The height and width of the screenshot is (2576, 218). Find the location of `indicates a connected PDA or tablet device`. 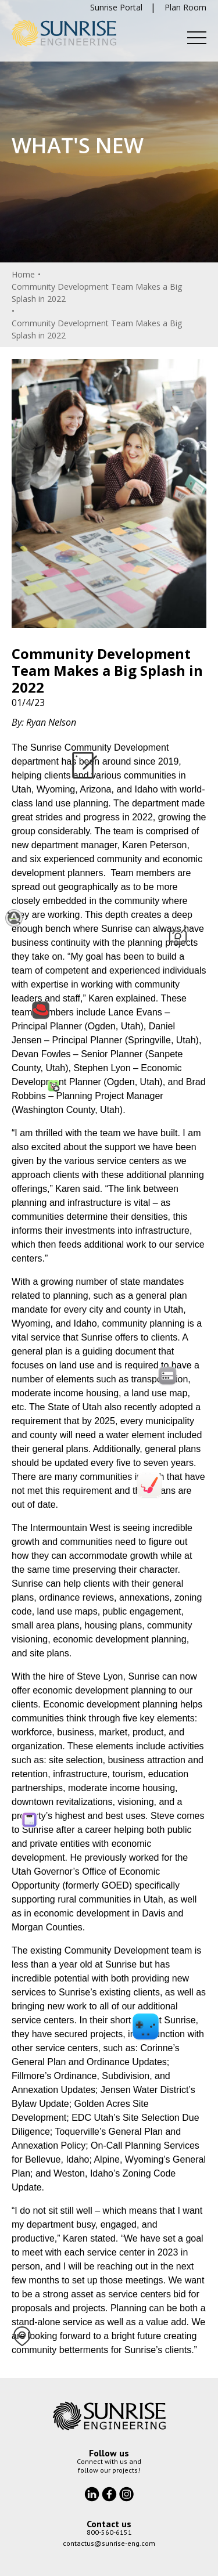

indicates a connected PDA or tablet device is located at coordinates (83, 764).